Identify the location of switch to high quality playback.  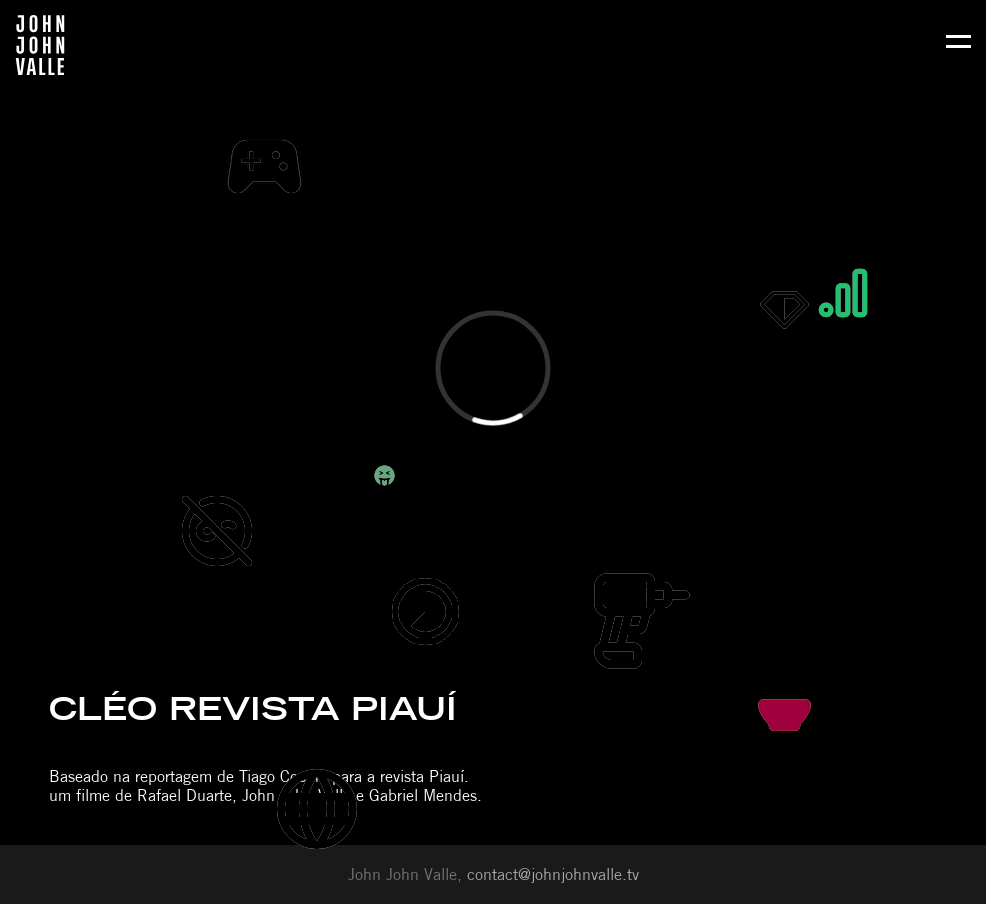
(187, 598).